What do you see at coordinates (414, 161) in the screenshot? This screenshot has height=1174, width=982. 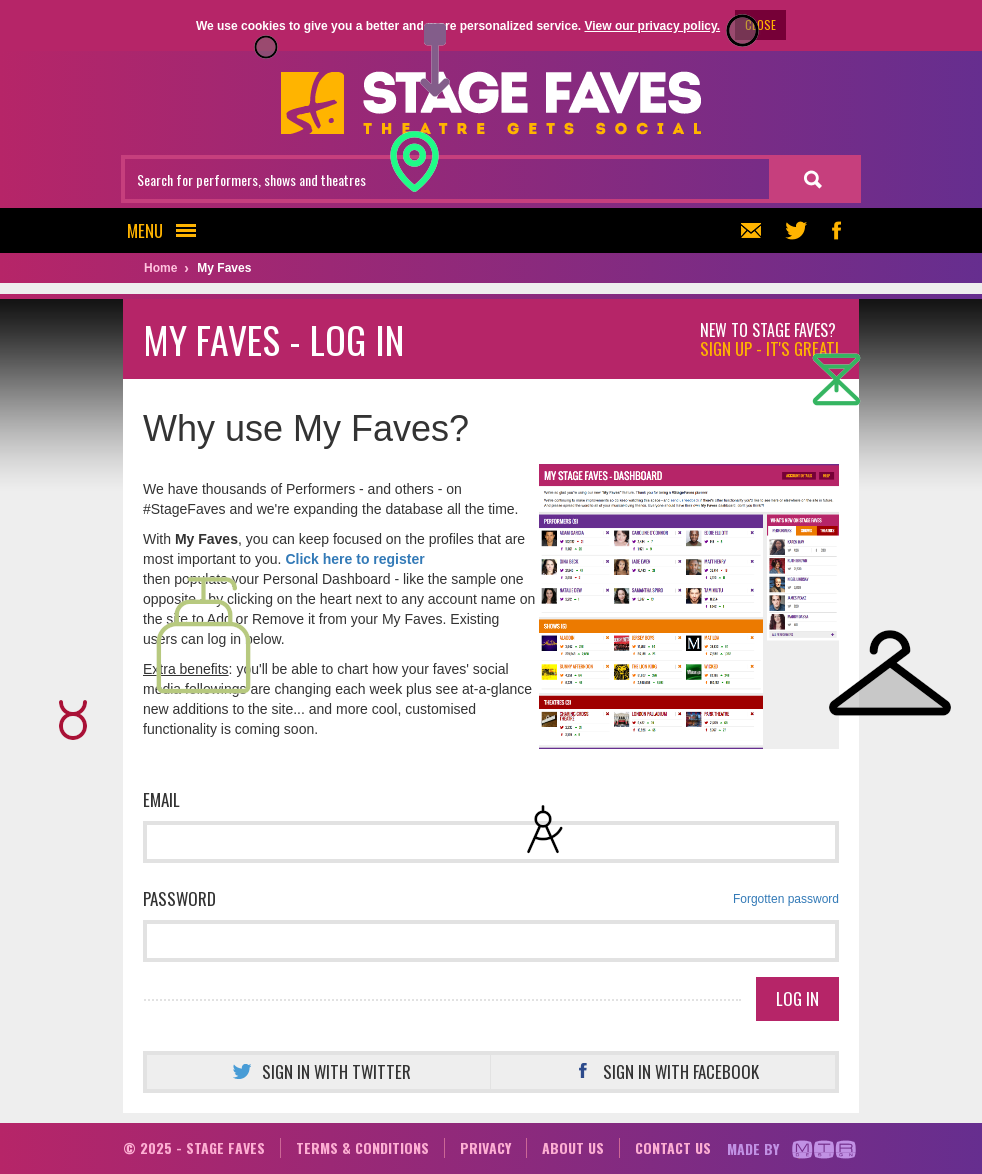 I see `view or set a location on the map` at bounding box center [414, 161].